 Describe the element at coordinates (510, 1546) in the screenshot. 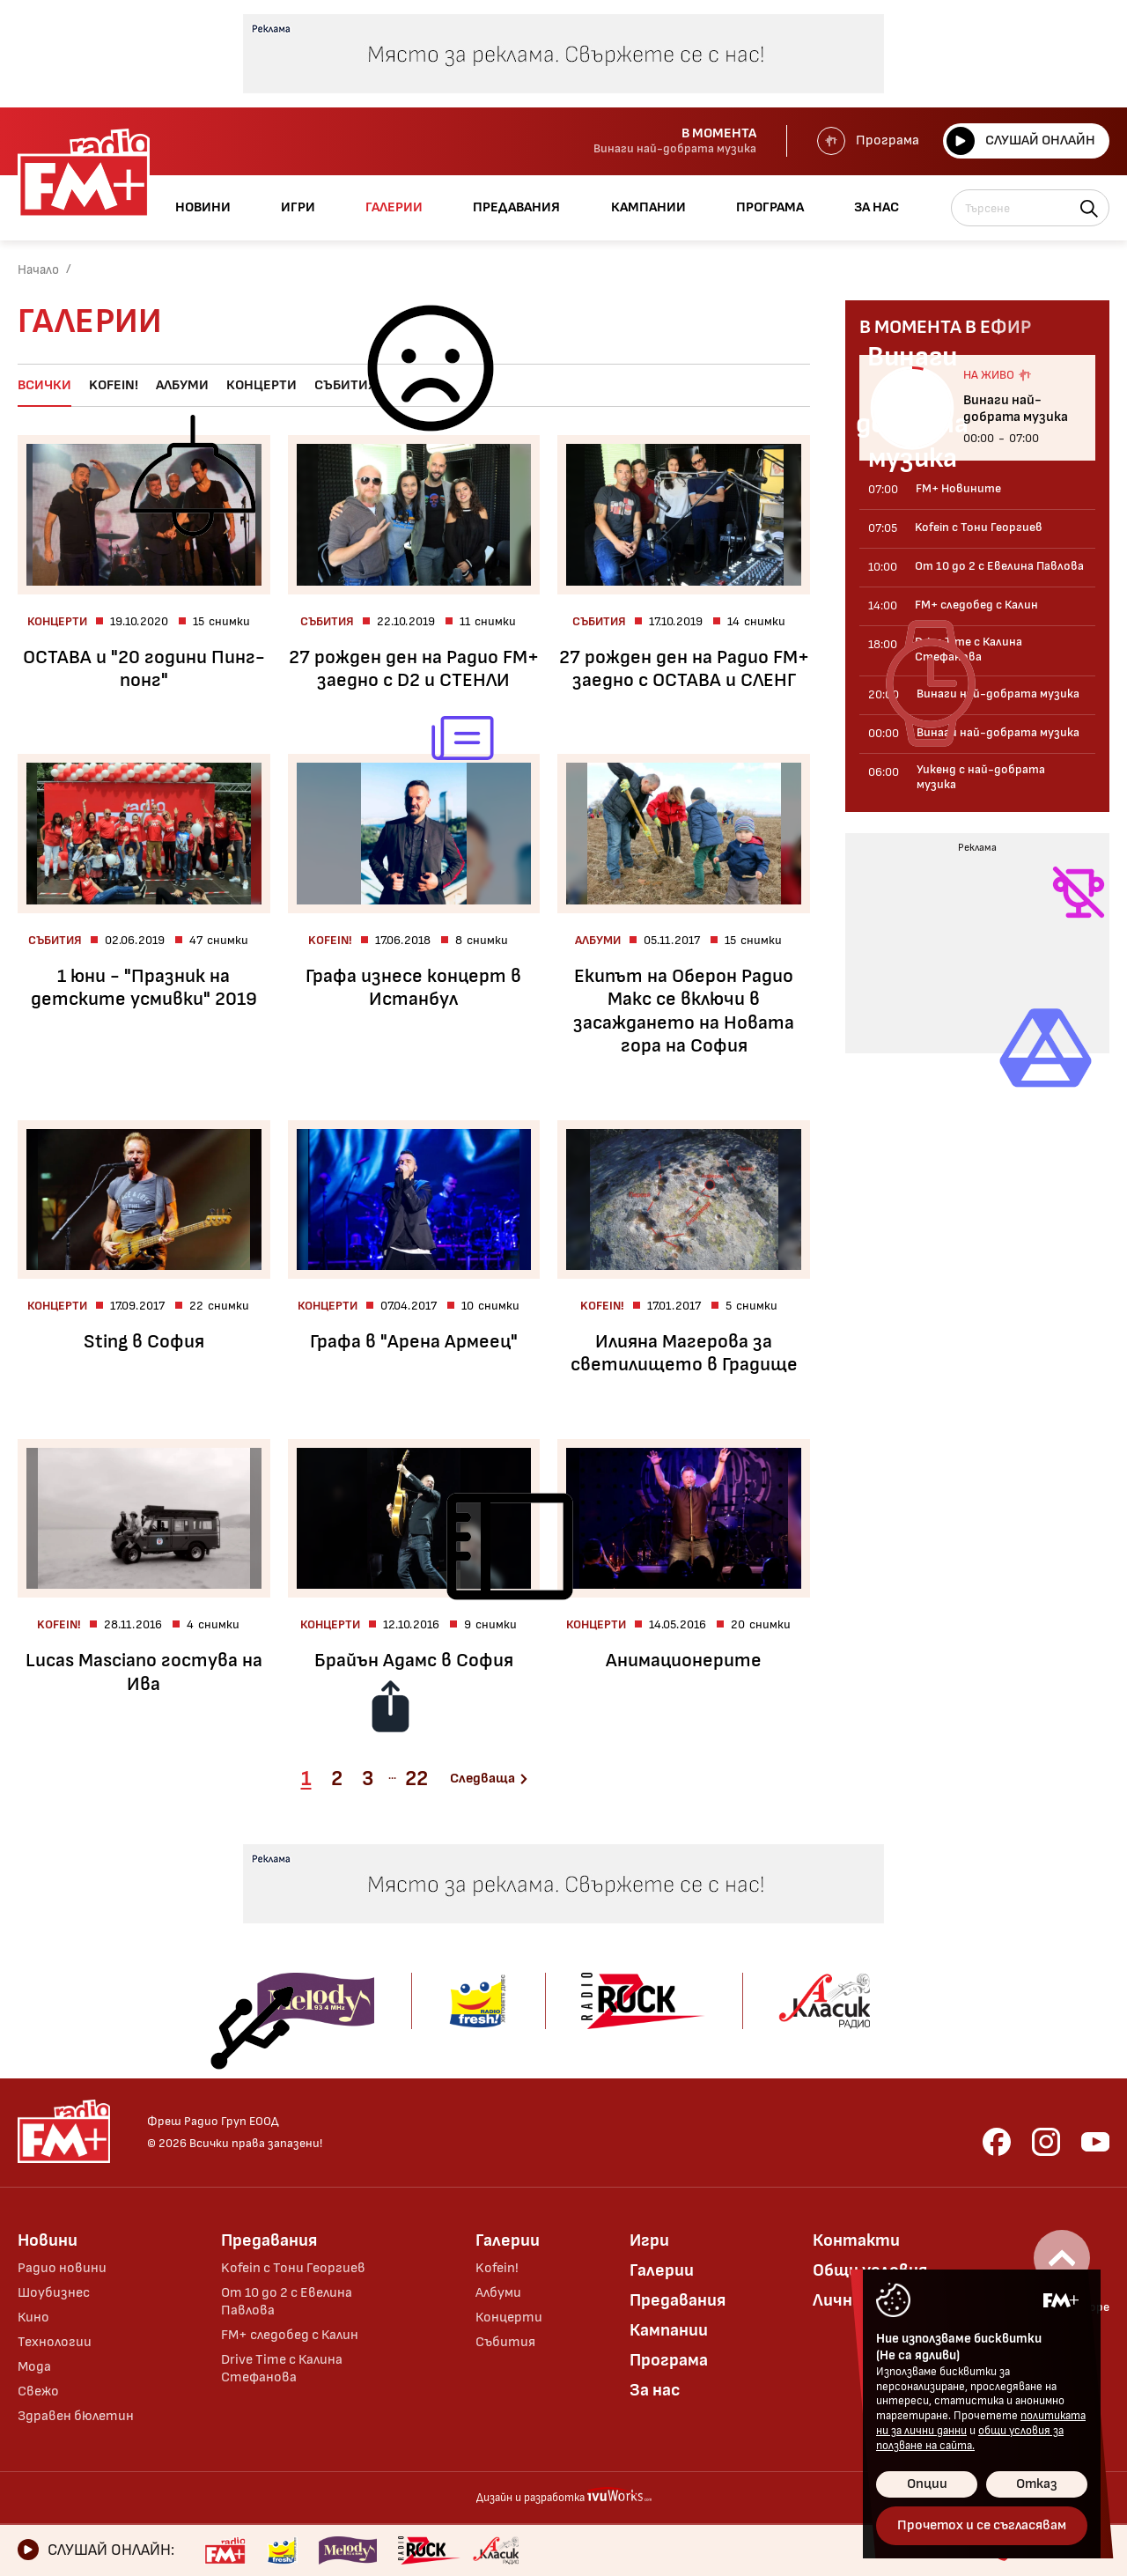

I see `toggle the sidebar panel` at that location.